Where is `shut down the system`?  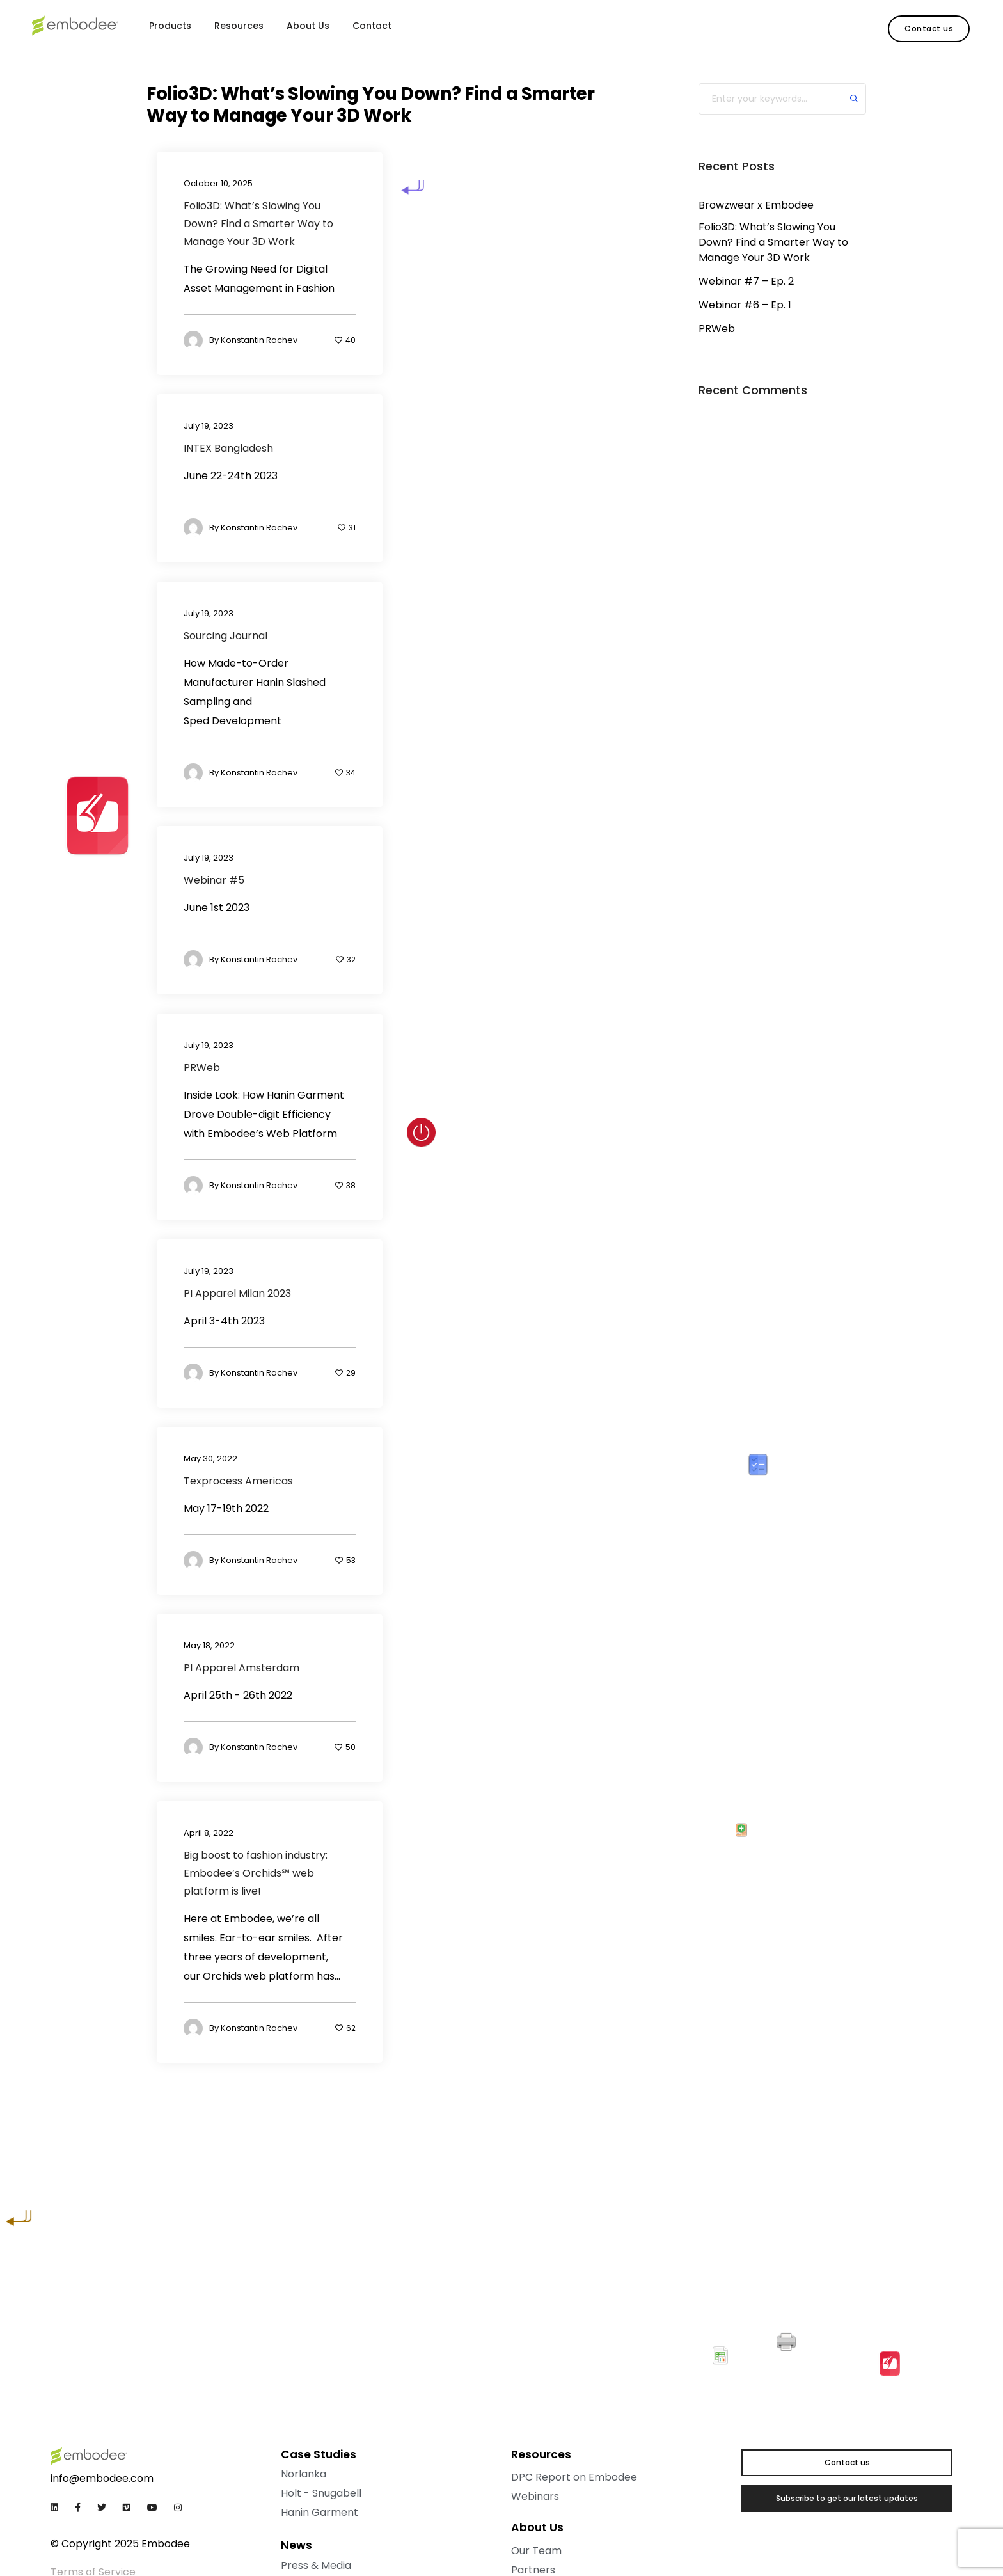 shut down the system is located at coordinates (422, 1133).